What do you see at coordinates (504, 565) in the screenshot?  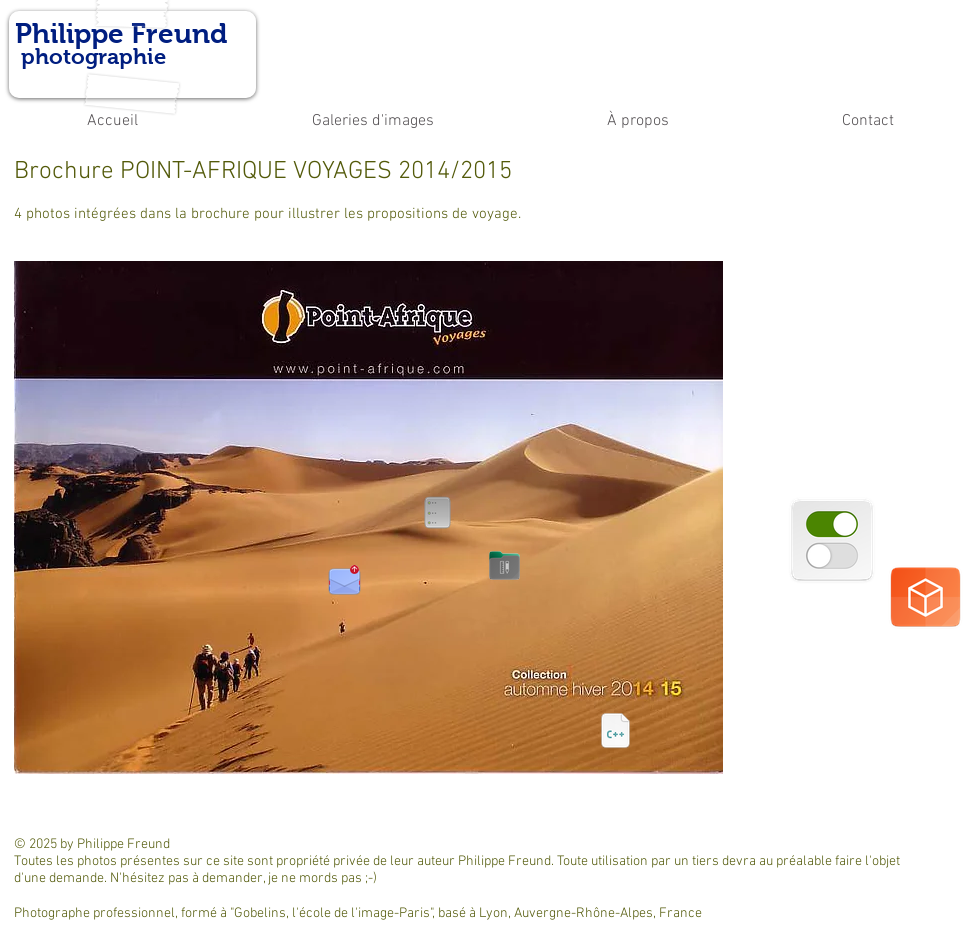 I see `access your templates folder` at bounding box center [504, 565].